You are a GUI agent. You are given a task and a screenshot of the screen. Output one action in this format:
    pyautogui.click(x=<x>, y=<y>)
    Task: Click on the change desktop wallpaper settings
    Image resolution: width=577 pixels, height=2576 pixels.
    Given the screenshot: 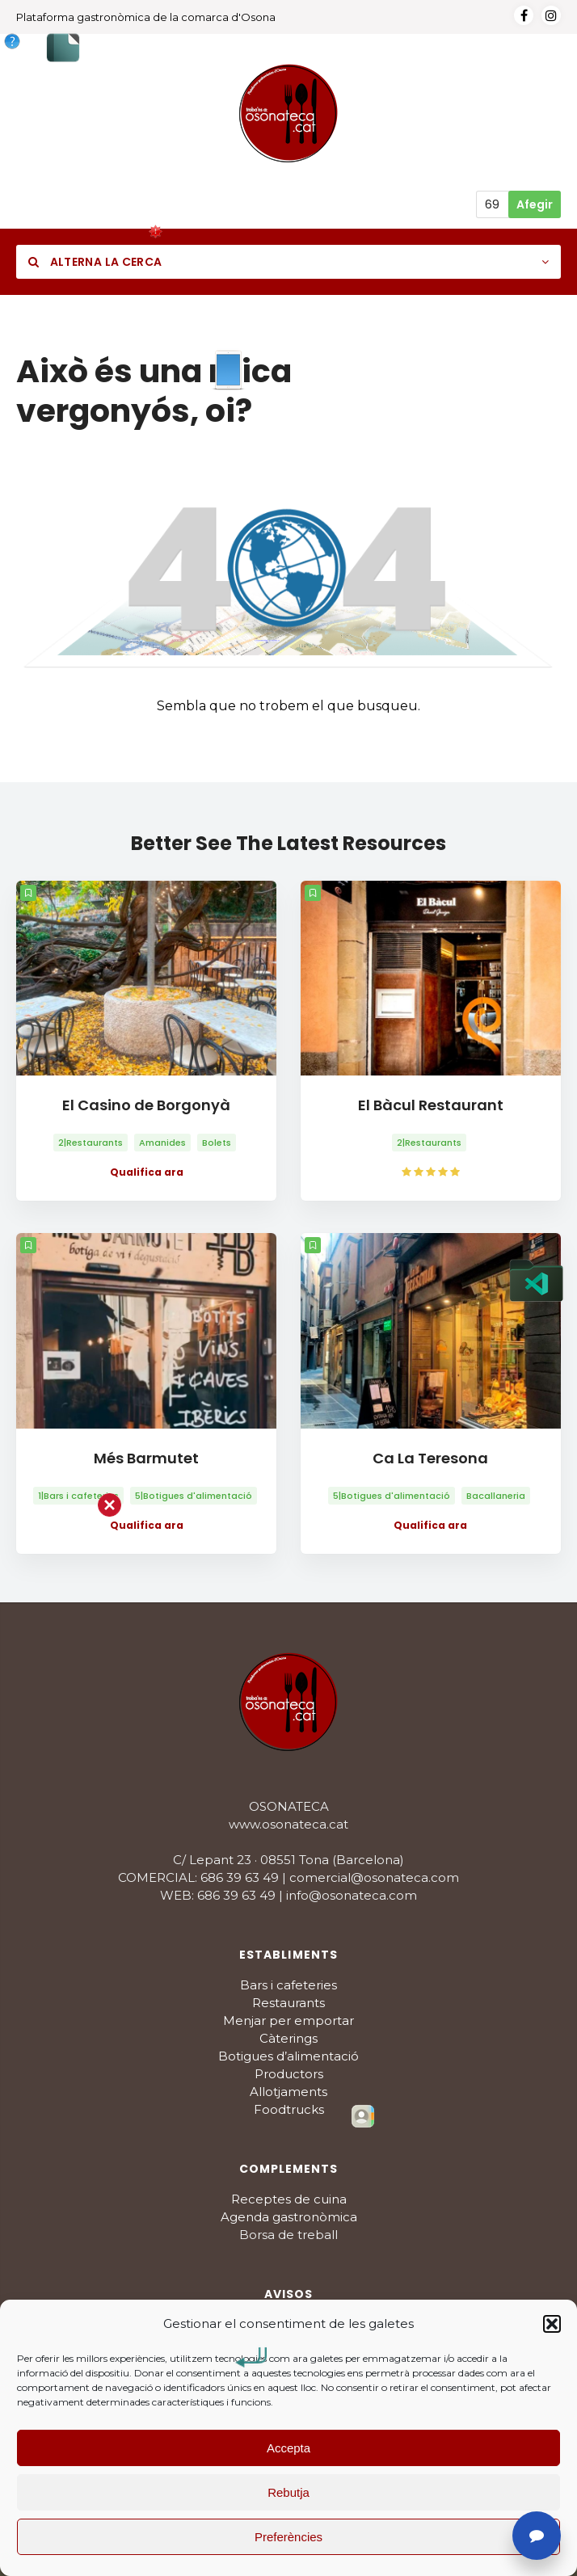 What is the action you would take?
    pyautogui.click(x=63, y=47)
    